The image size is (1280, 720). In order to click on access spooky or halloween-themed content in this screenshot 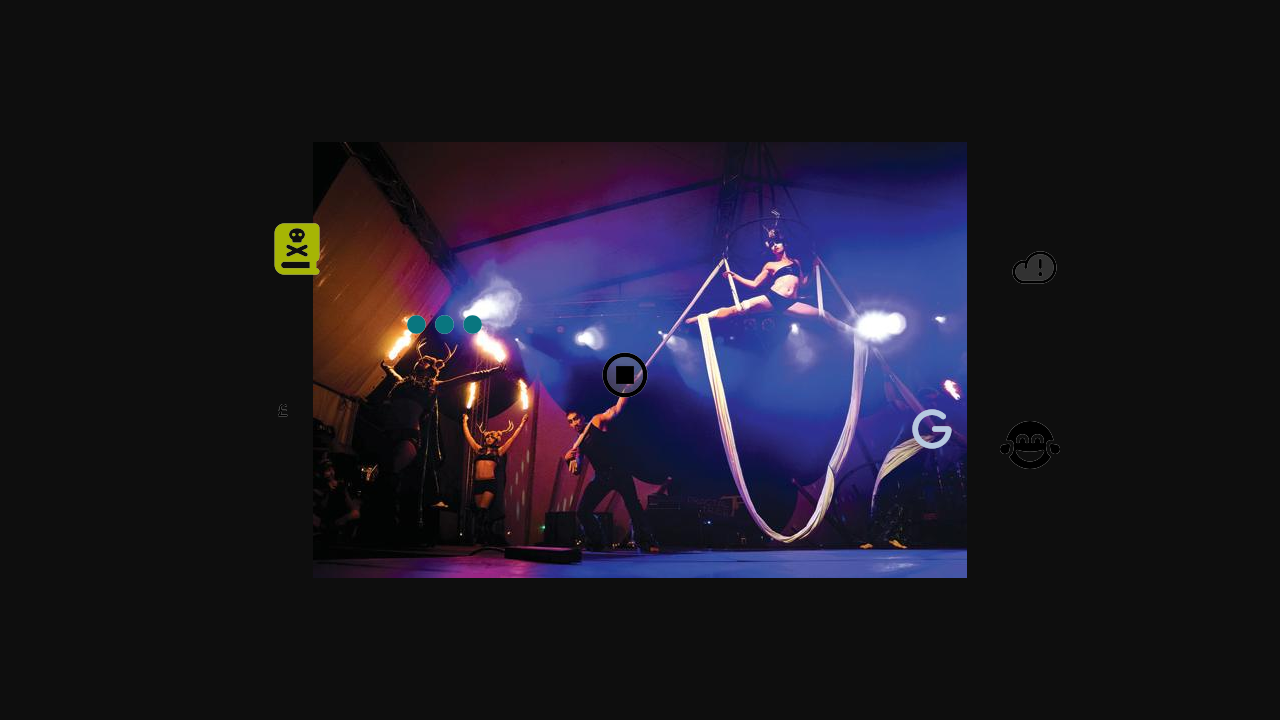, I will do `click(297, 249)`.